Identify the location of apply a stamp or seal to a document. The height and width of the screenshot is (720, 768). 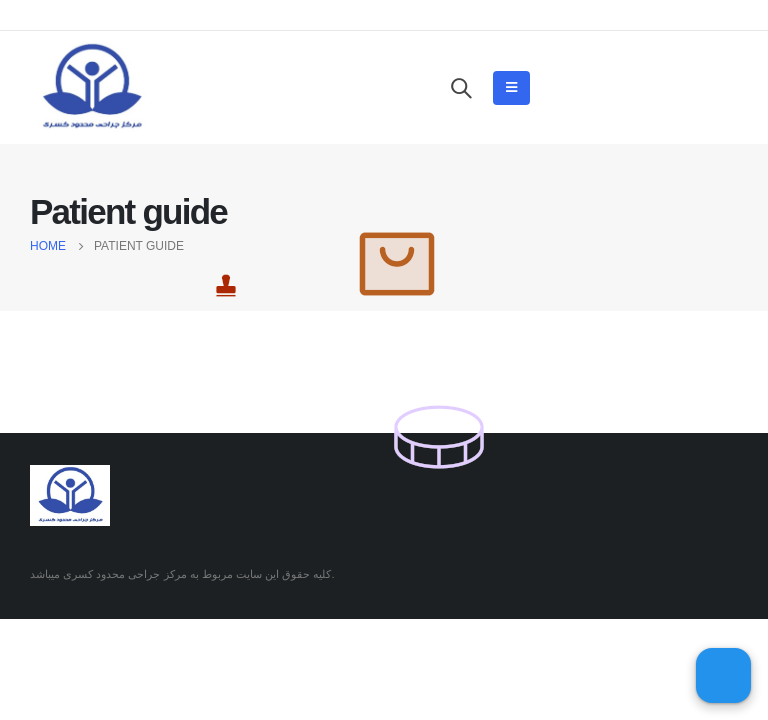
(226, 286).